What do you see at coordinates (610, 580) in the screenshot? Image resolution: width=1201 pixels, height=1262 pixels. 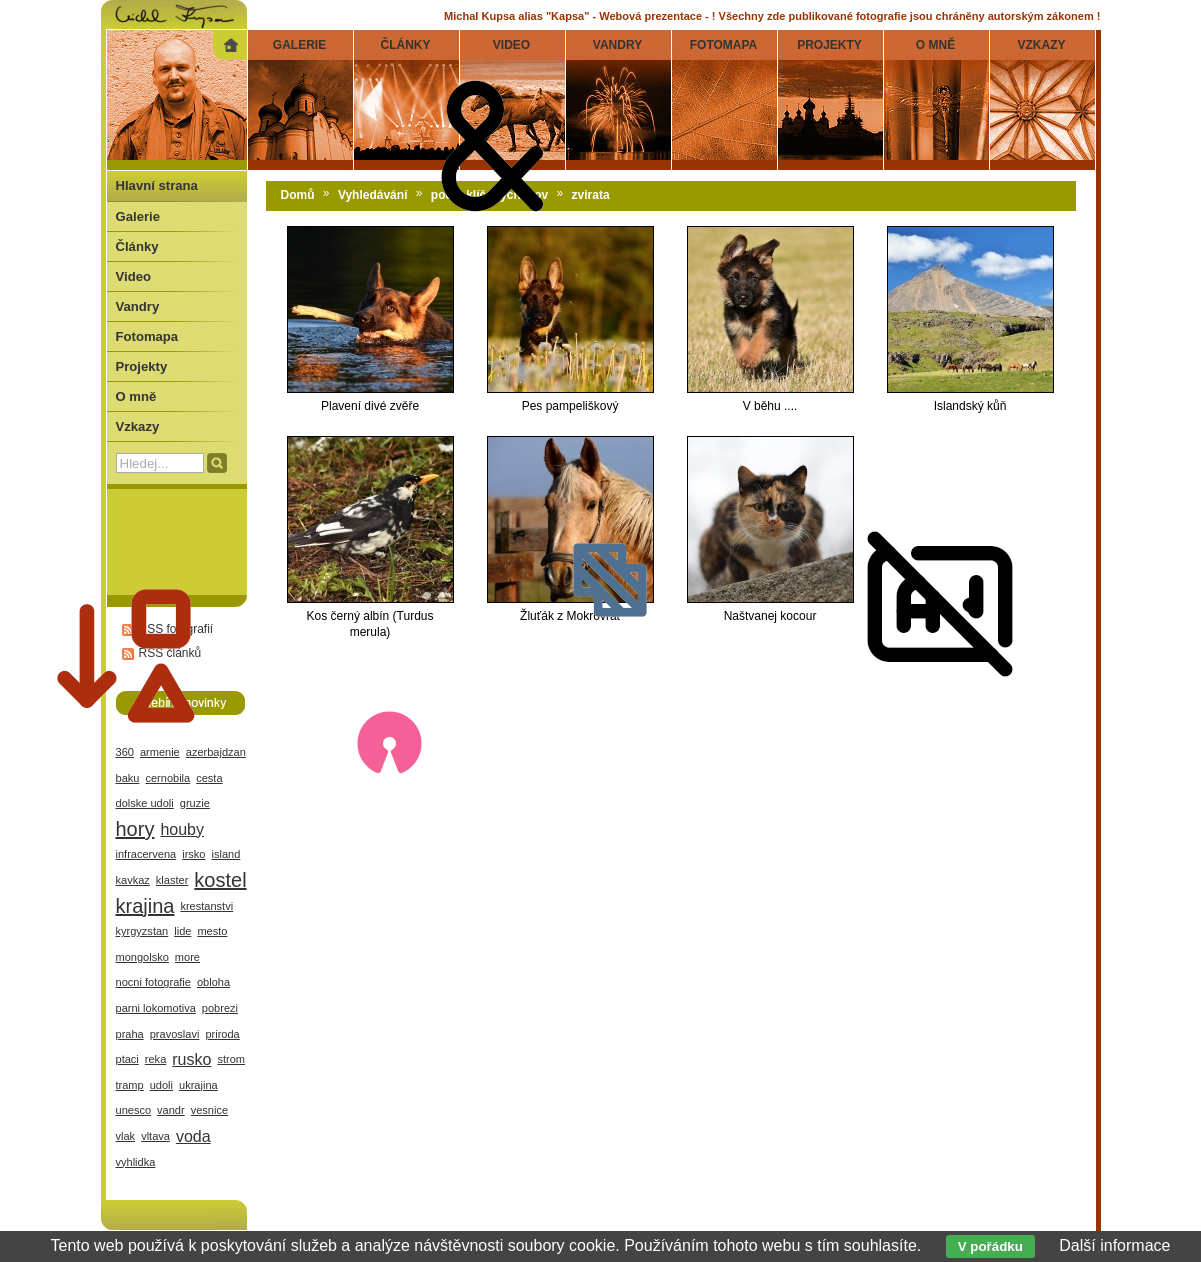 I see `unite or merge two shapes` at bounding box center [610, 580].